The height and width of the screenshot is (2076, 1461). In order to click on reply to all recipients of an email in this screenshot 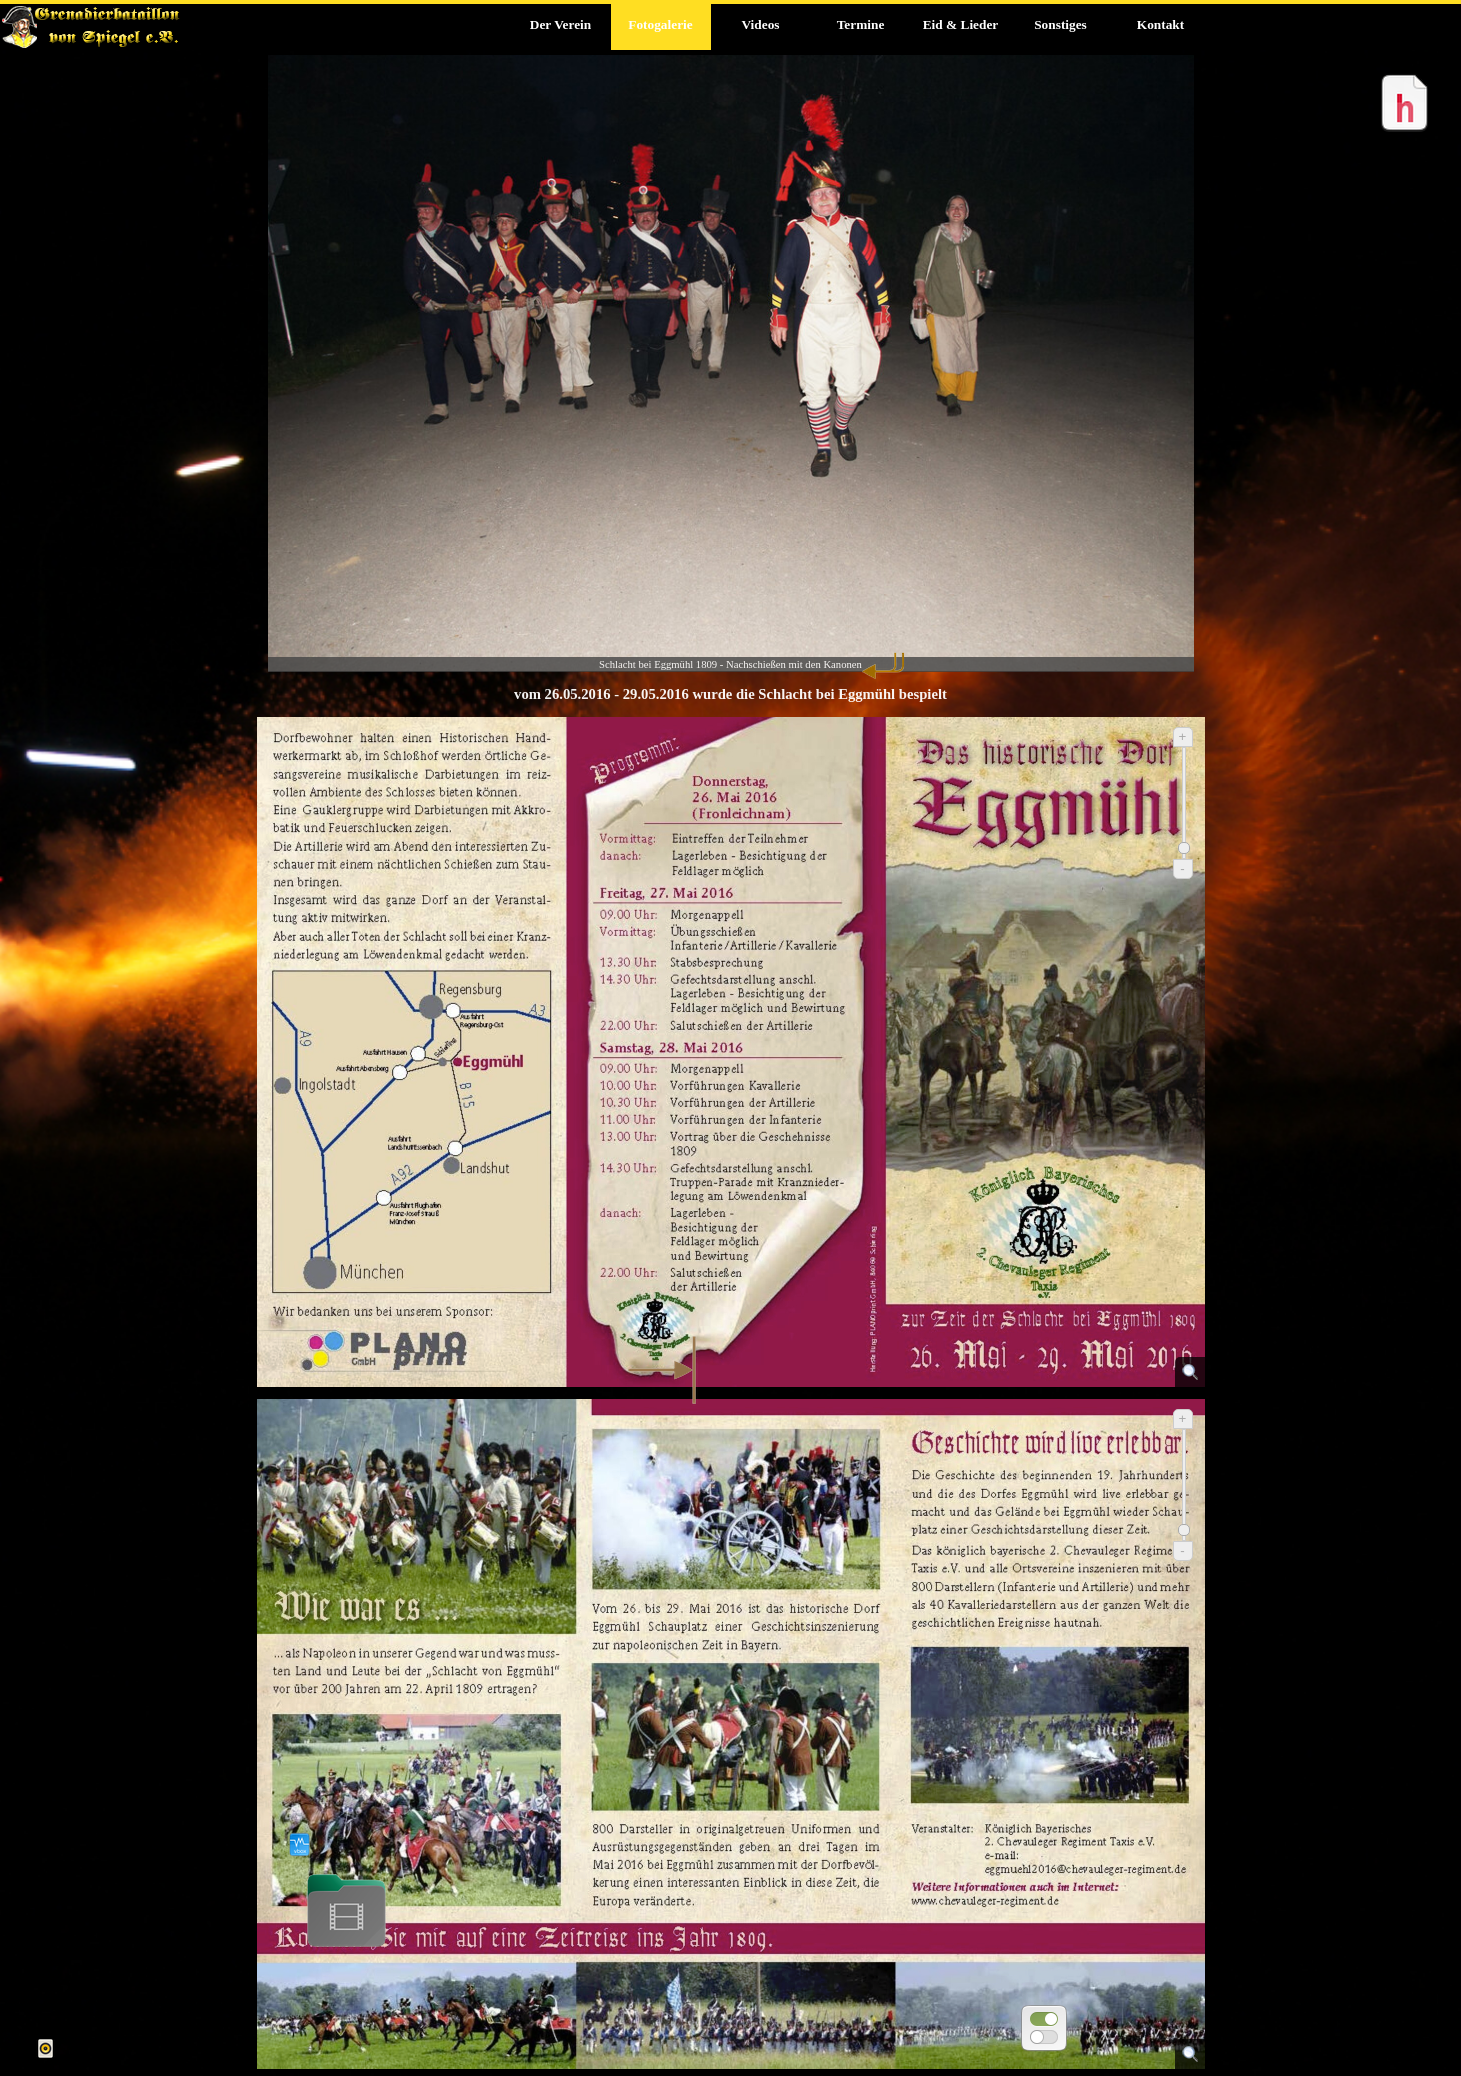, I will do `click(882, 662)`.